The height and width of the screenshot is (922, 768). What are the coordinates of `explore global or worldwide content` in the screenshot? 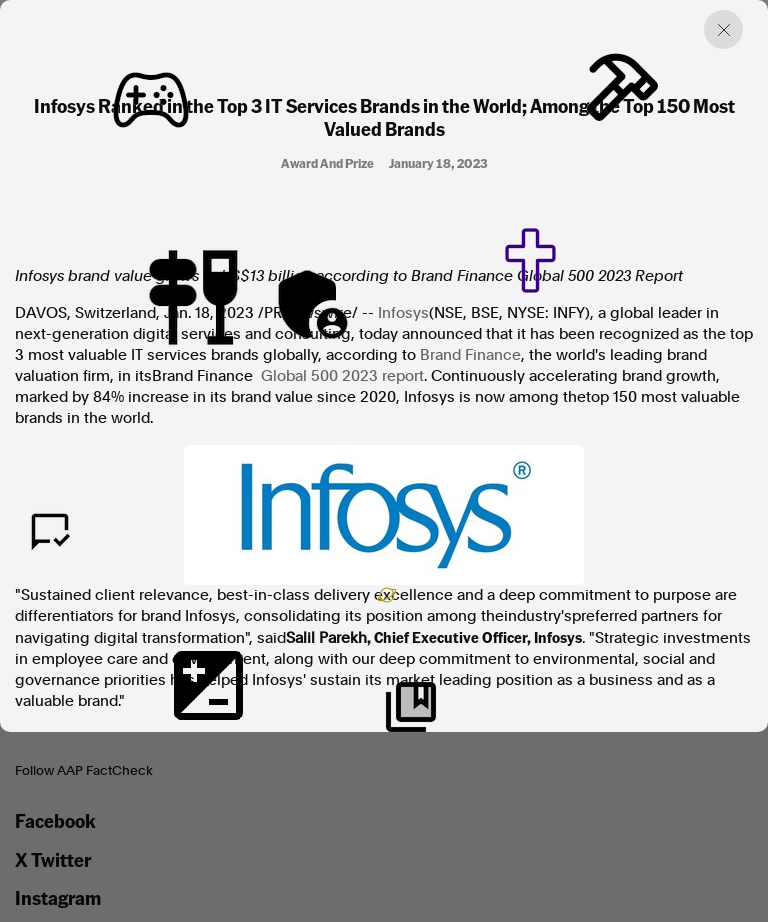 It's located at (387, 595).